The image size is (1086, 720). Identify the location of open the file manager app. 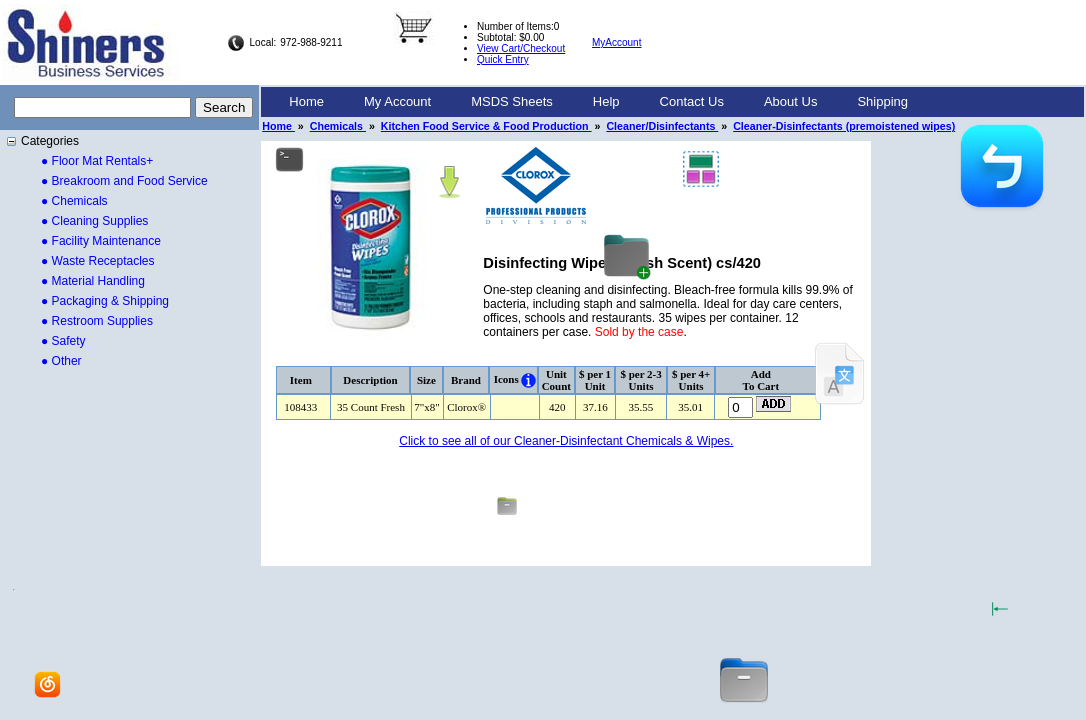
(507, 506).